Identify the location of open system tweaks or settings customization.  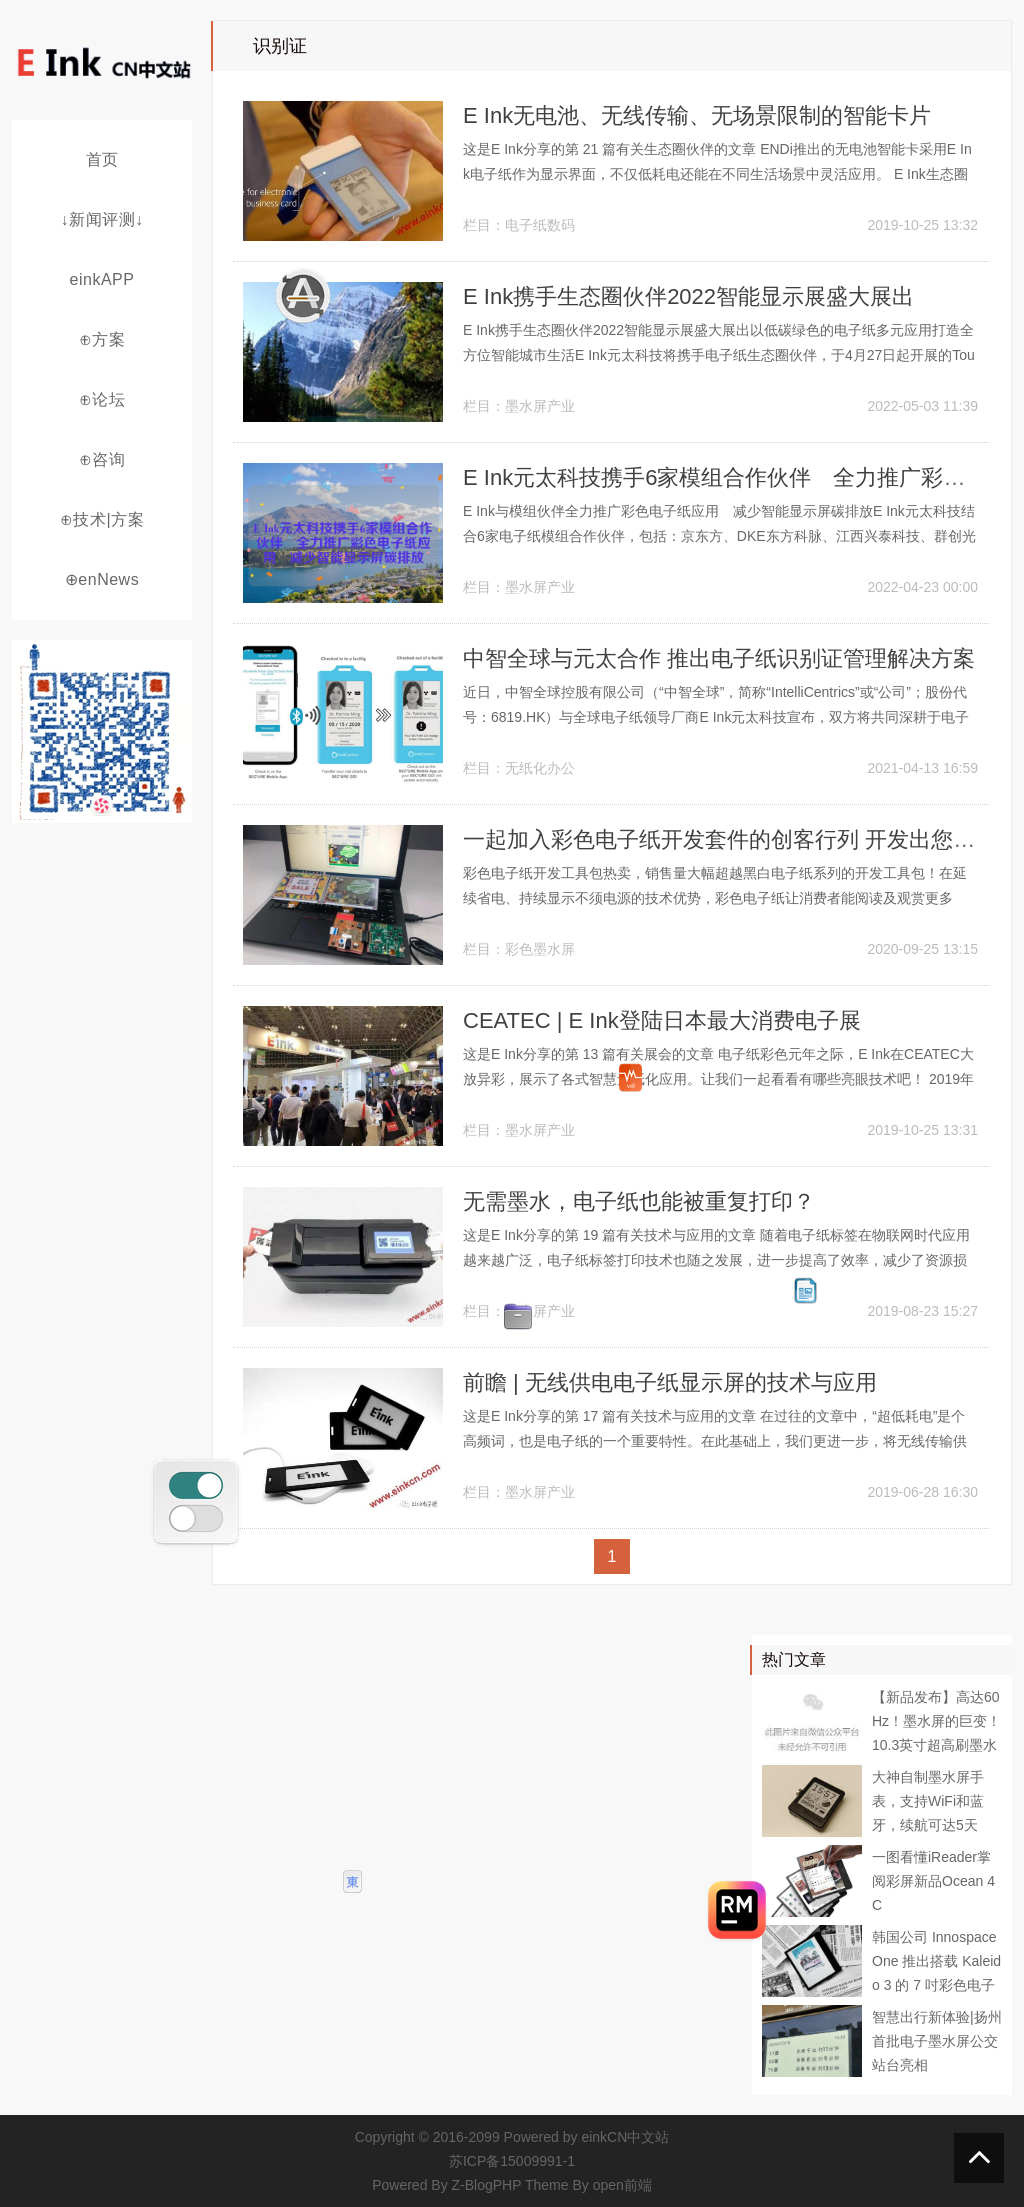
(196, 1502).